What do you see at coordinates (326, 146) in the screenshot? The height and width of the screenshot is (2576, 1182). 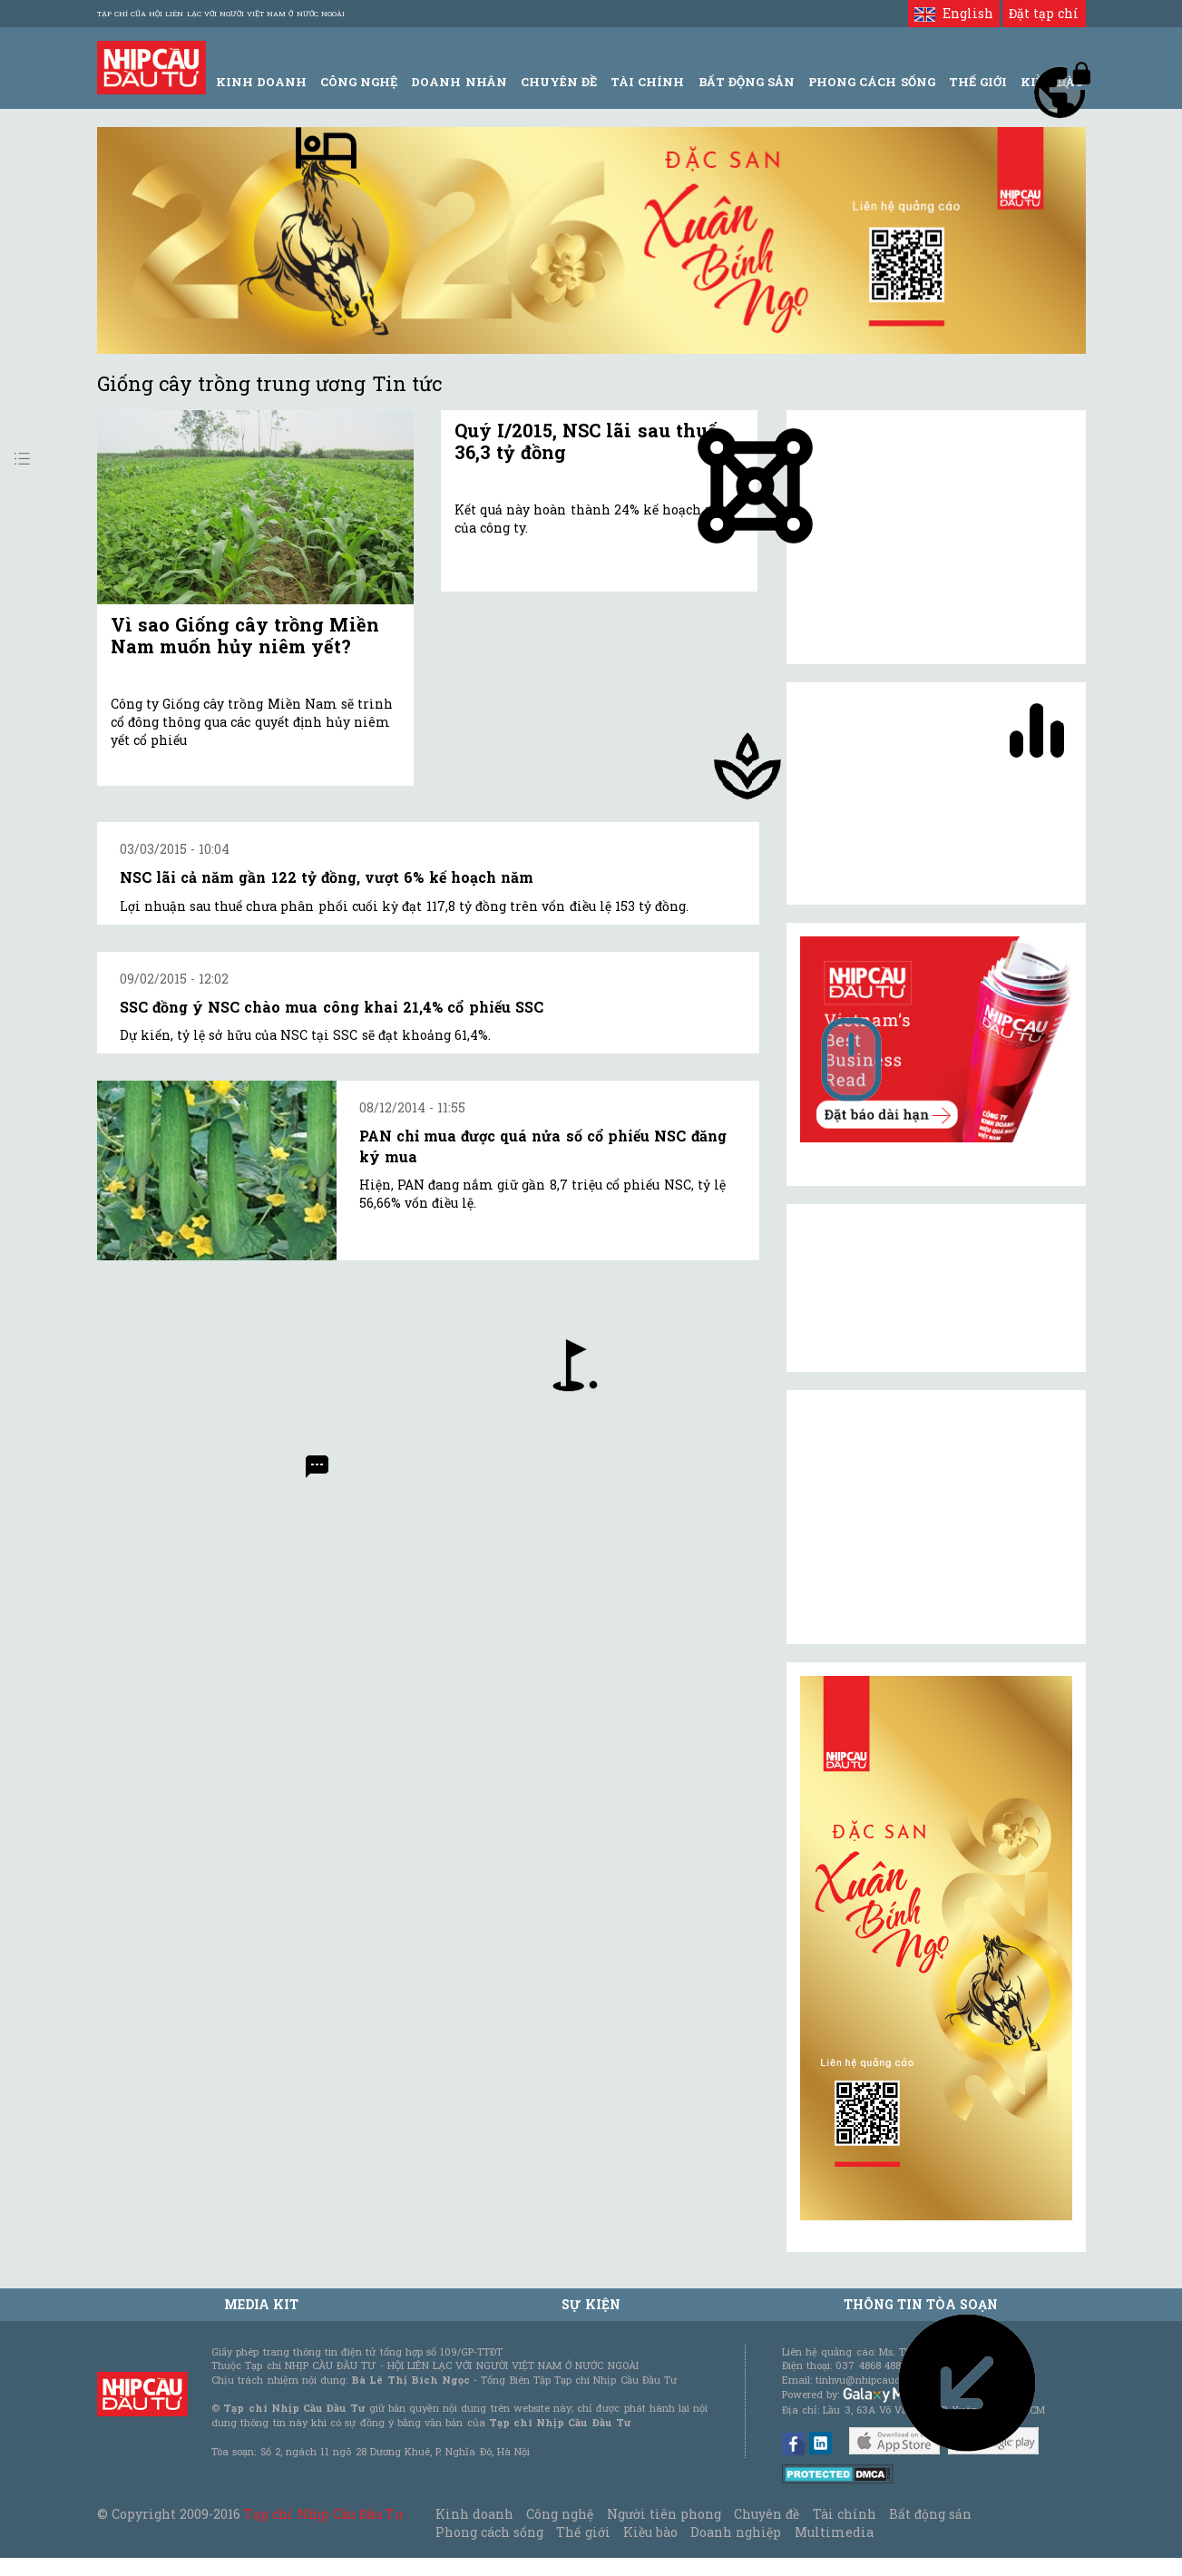 I see `find nearby hotels or accommodation` at bounding box center [326, 146].